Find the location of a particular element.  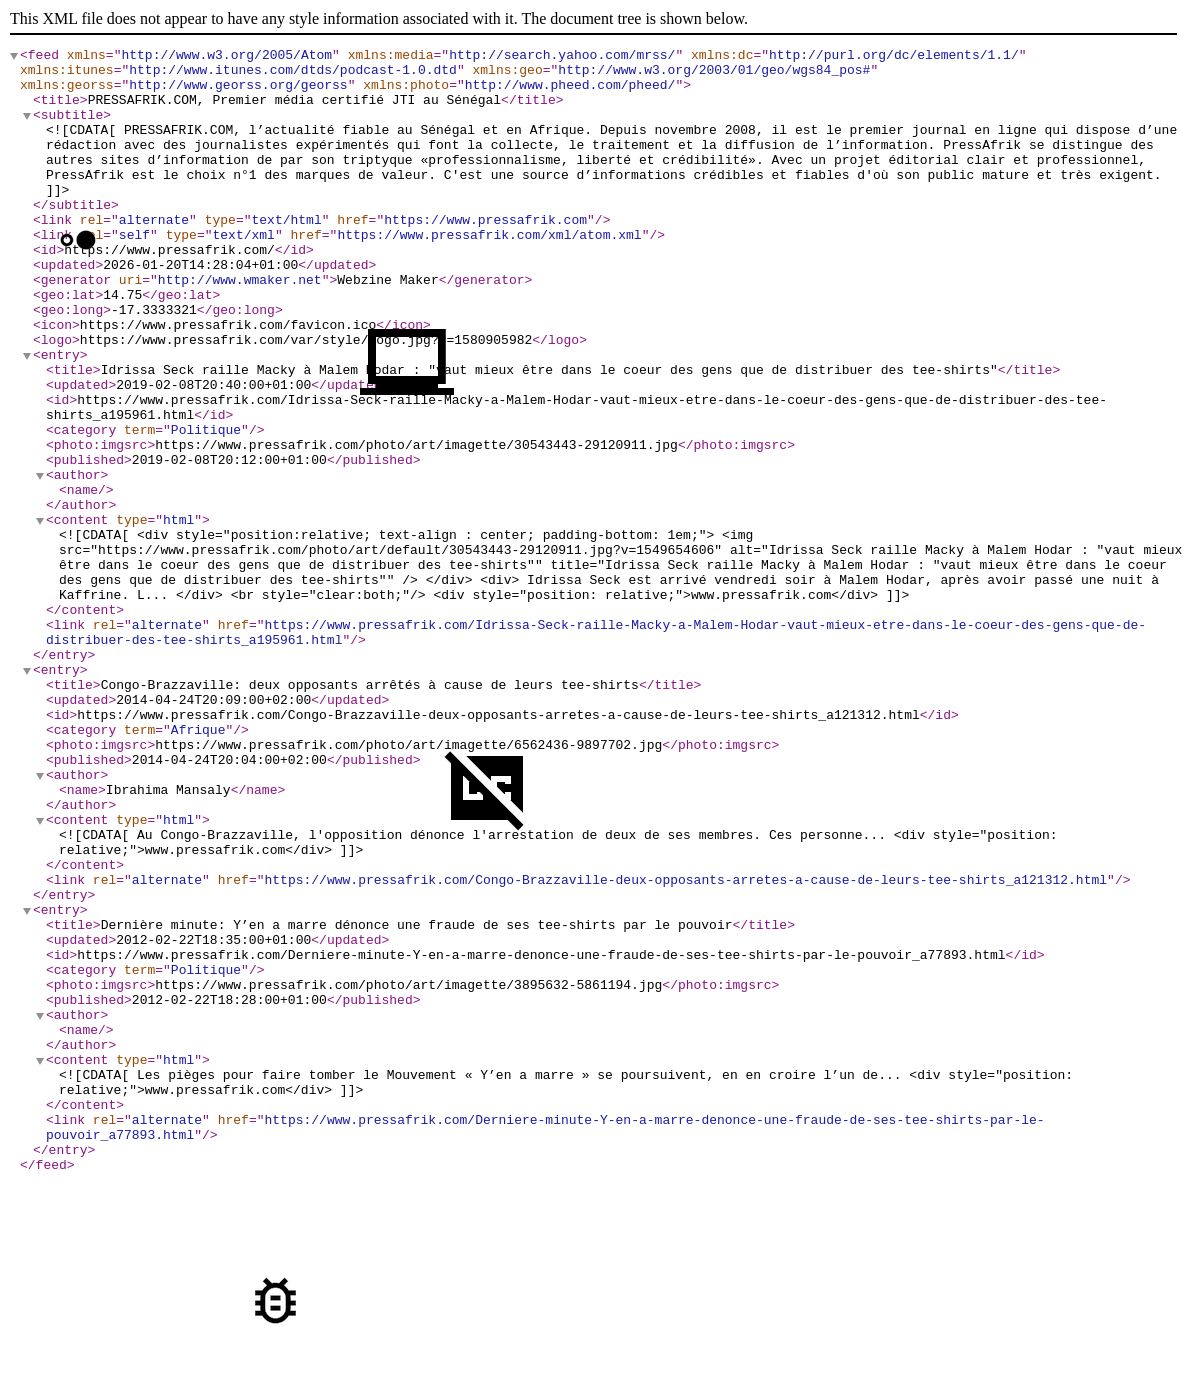

enable HDR strong mode for photos is located at coordinates (78, 240).